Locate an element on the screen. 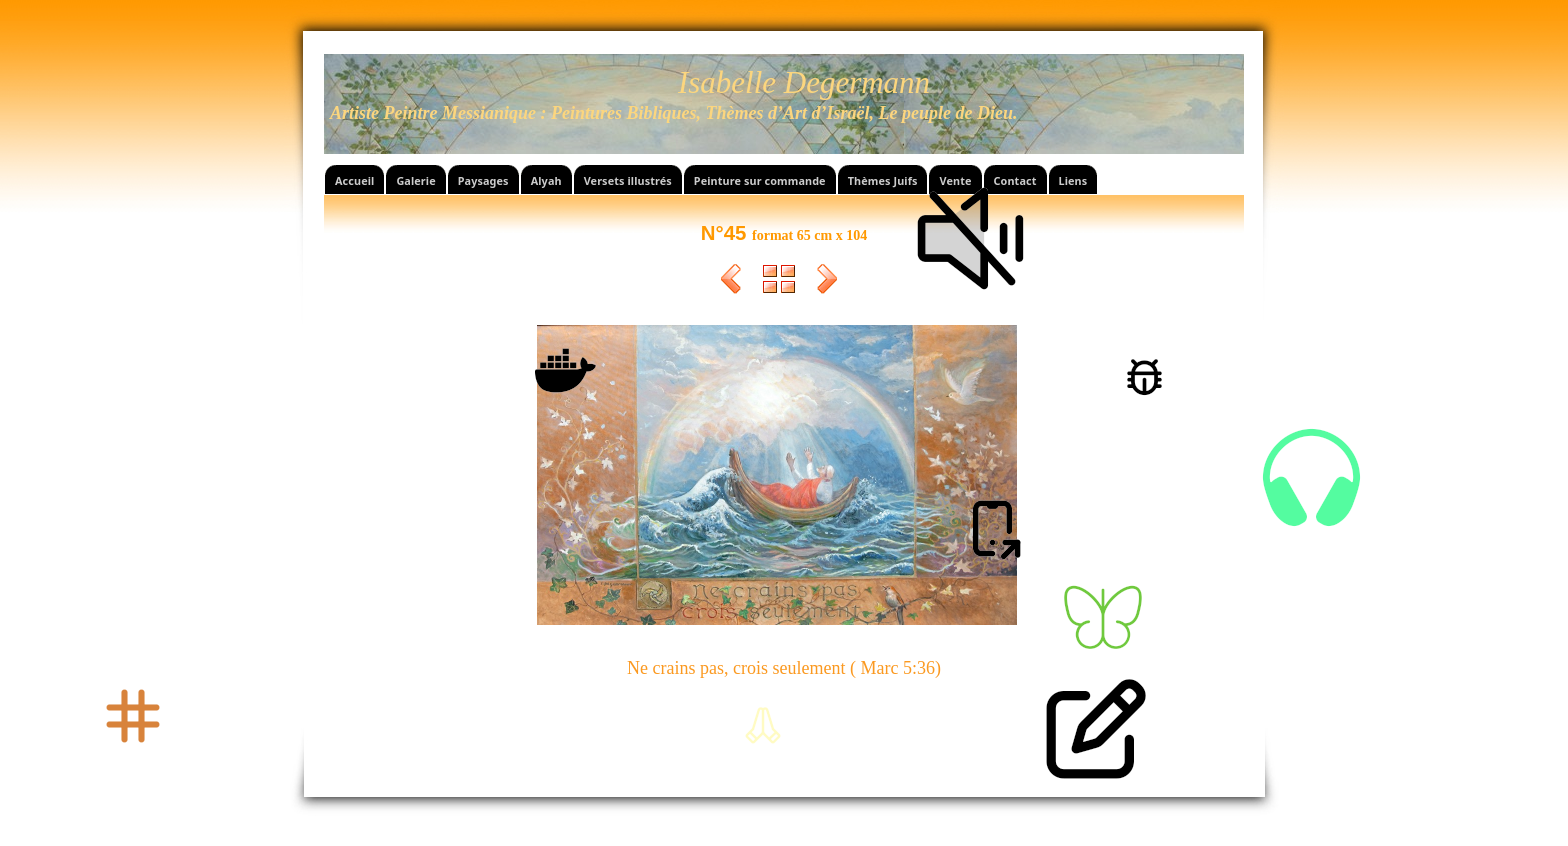 The width and height of the screenshot is (1568, 846). indicates a nature or wildlife category is located at coordinates (1103, 616).